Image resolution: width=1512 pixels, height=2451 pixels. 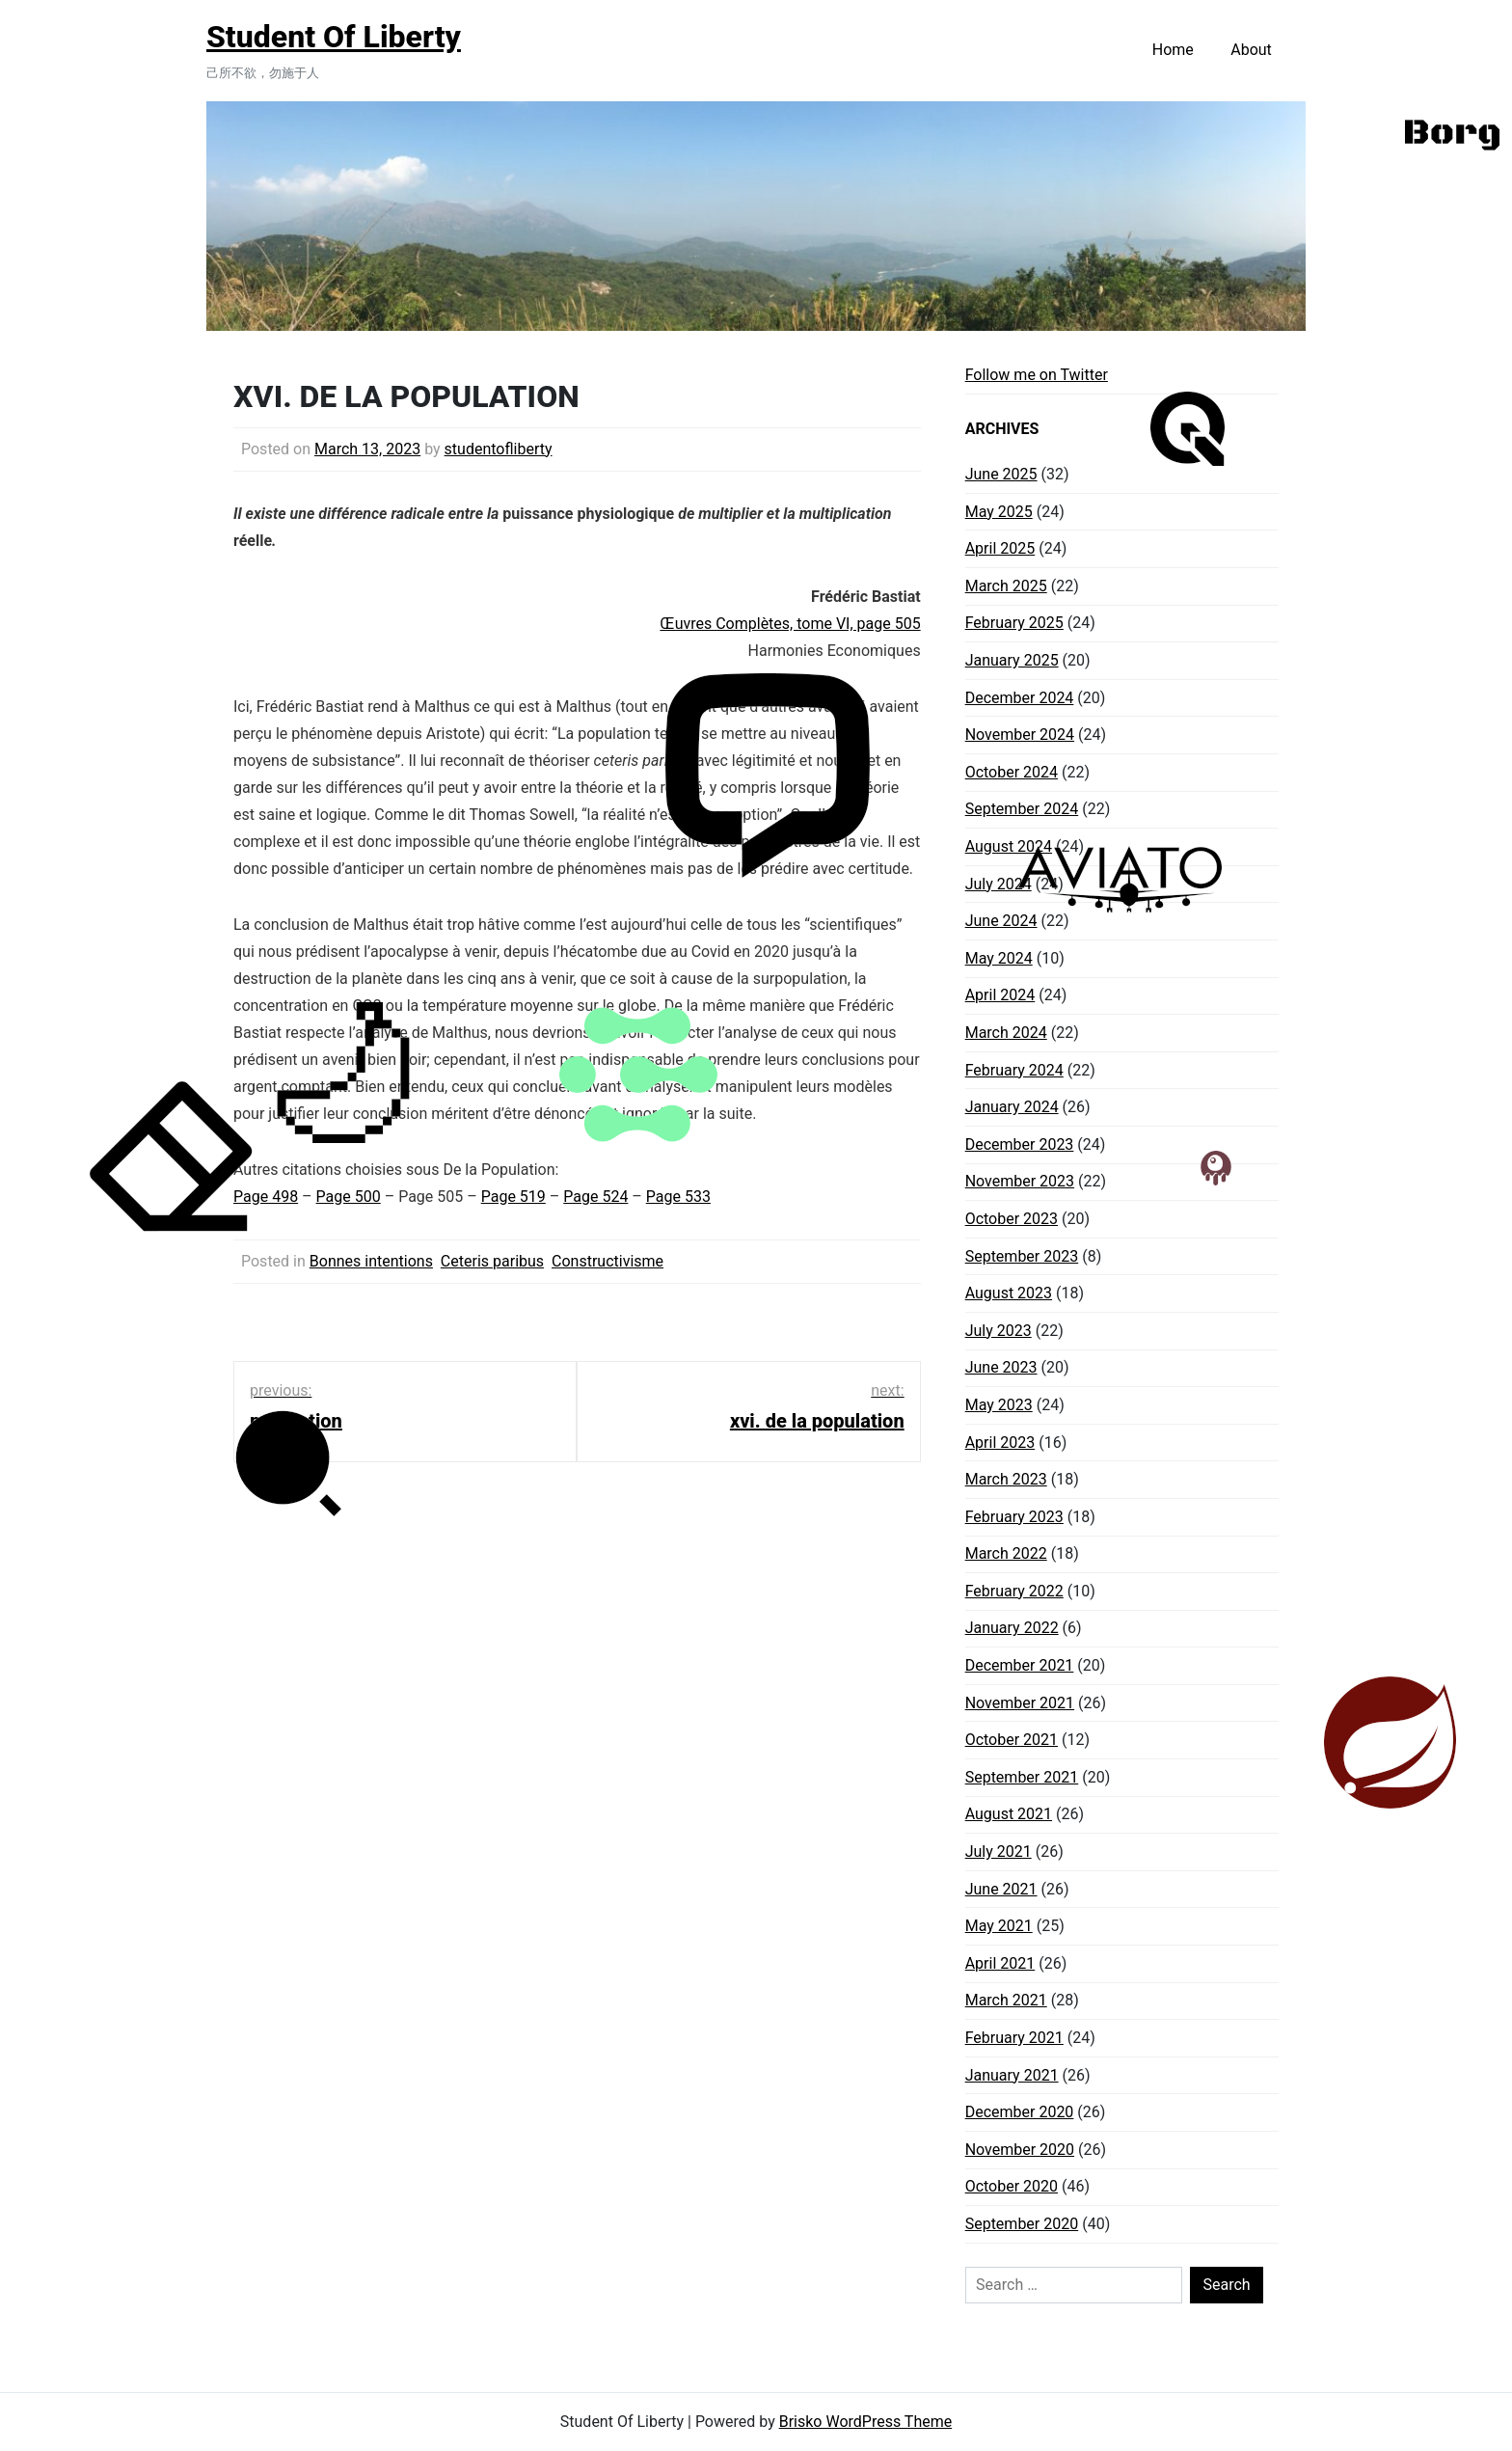 I want to click on livewire framework logo, so click(x=1216, y=1168).